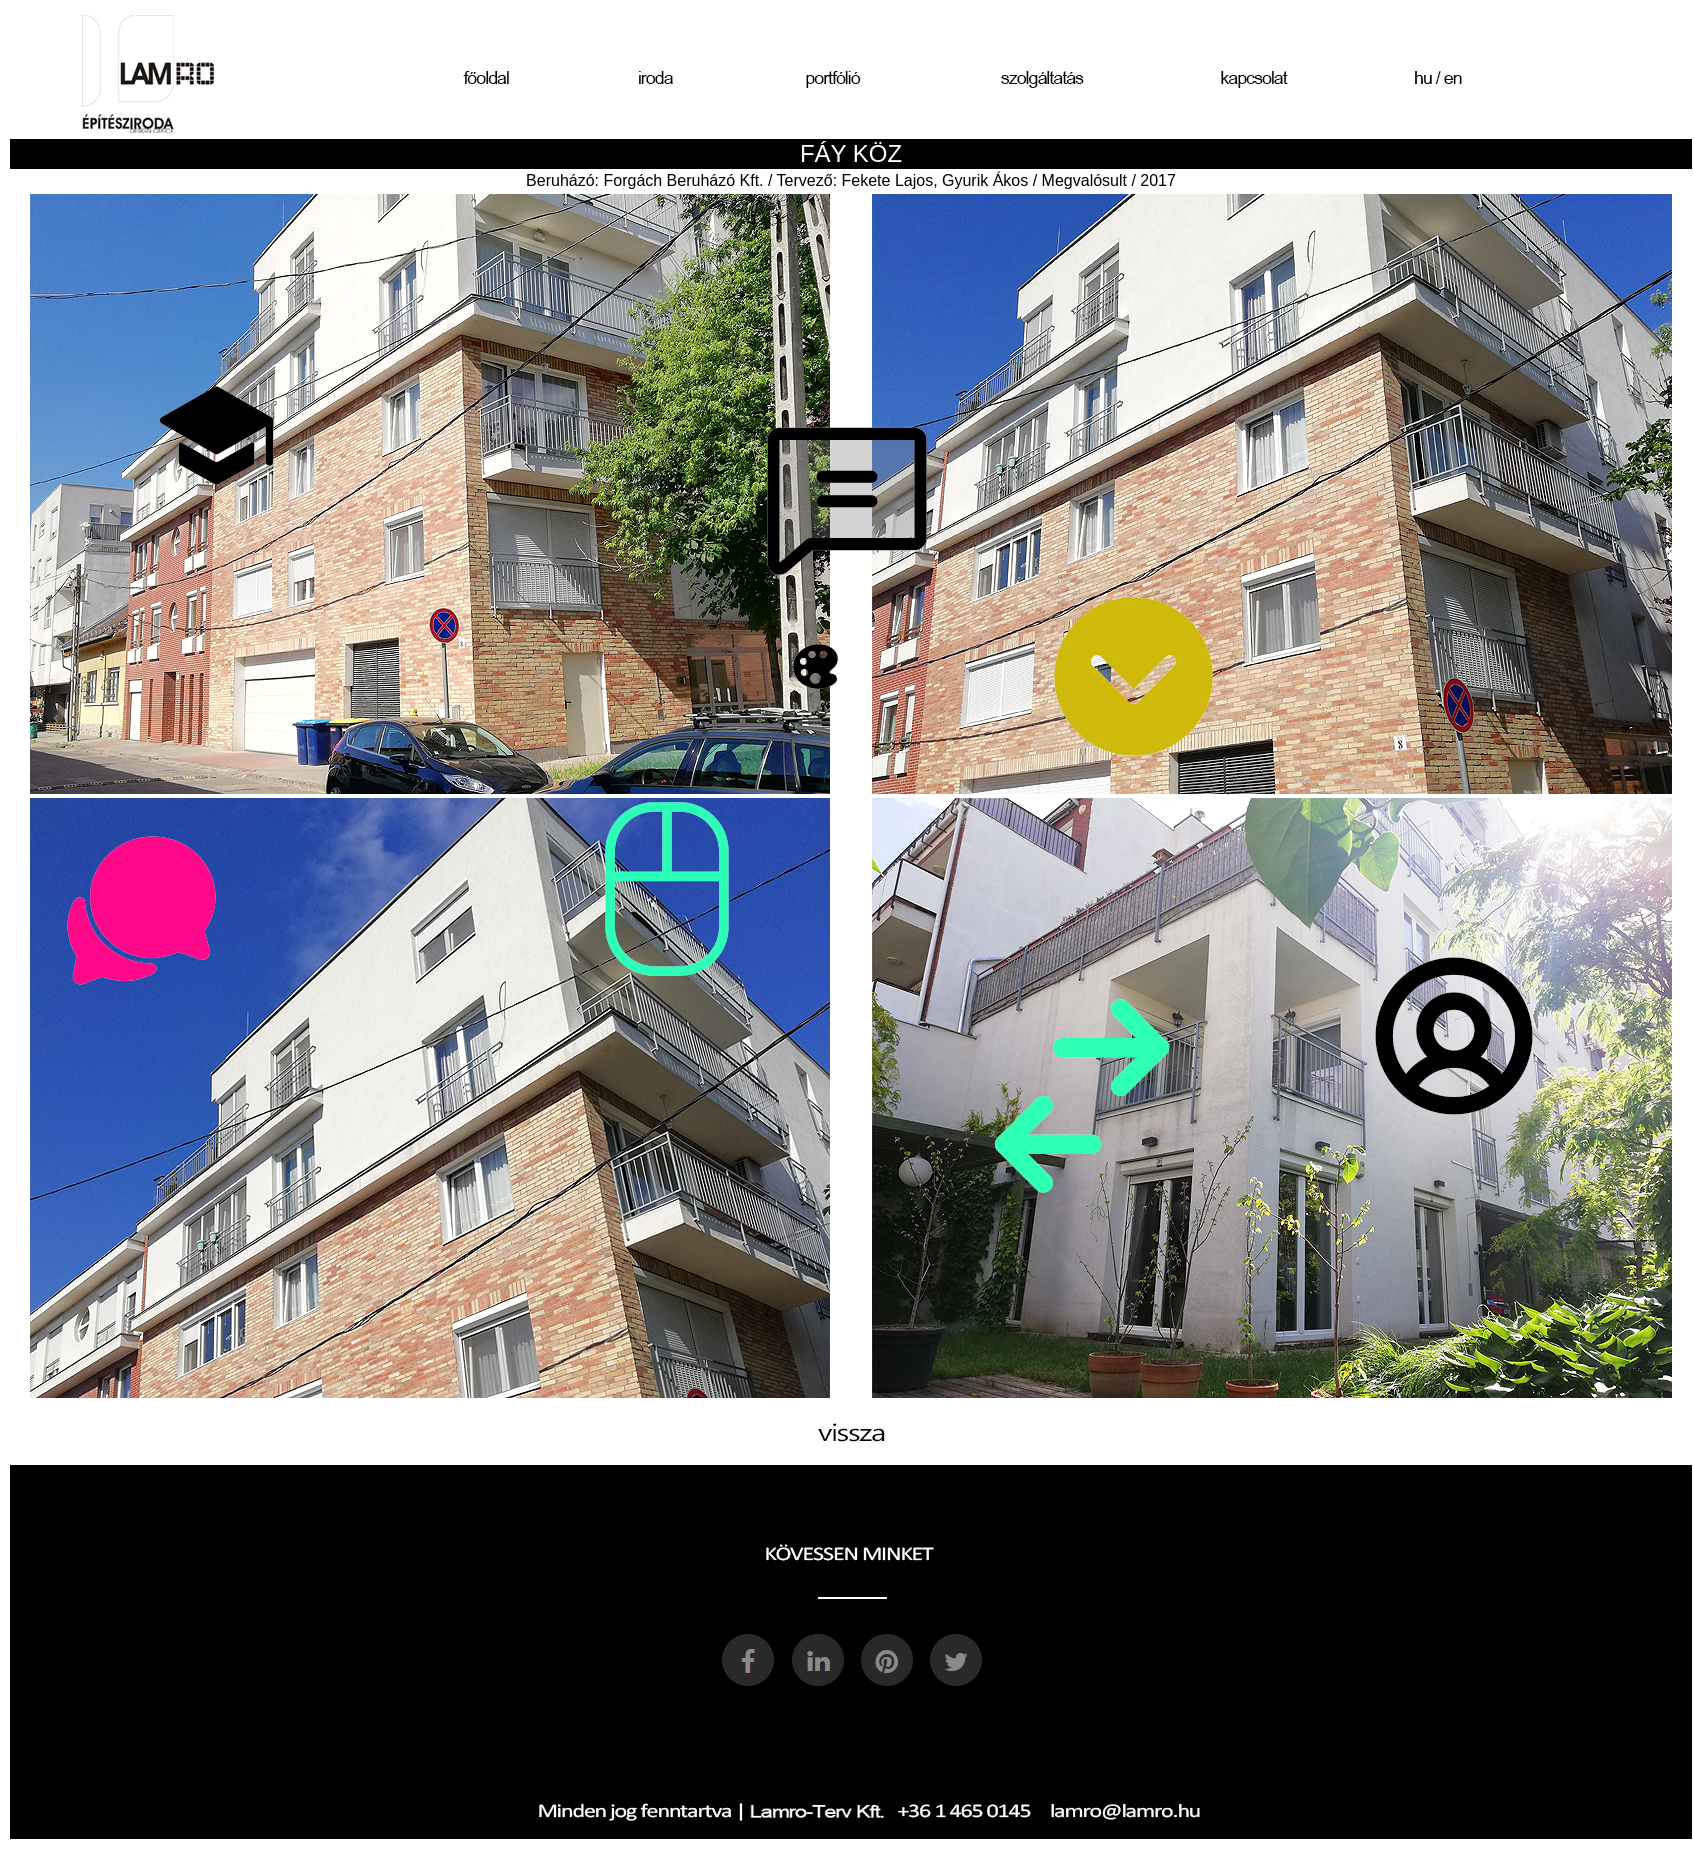  What do you see at coordinates (815, 666) in the screenshot?
I see `open color picker or theme settings` at bounding box center [815, 666].